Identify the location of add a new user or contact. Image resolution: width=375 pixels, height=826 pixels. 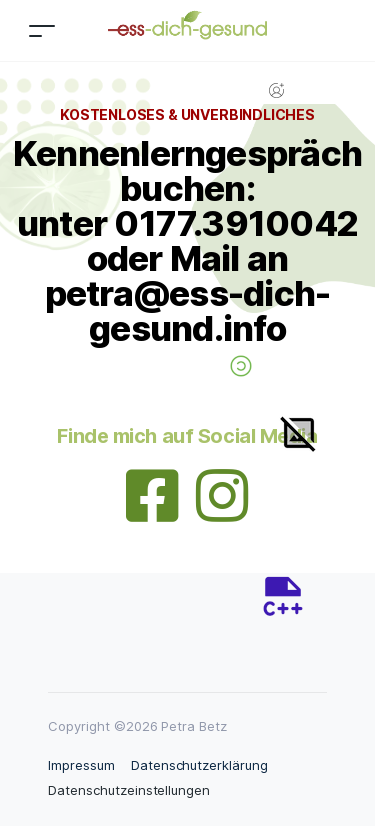
(276, 90).